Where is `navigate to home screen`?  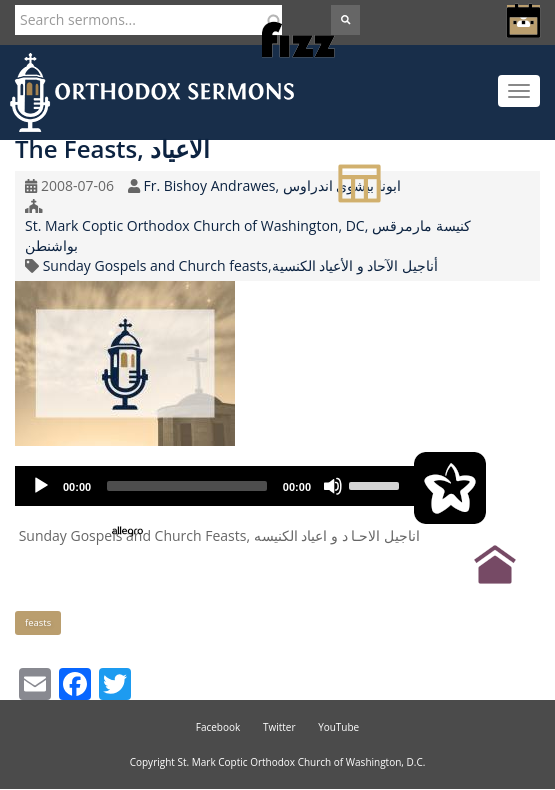
navigate to home screen is located at coordinates (495, 565).